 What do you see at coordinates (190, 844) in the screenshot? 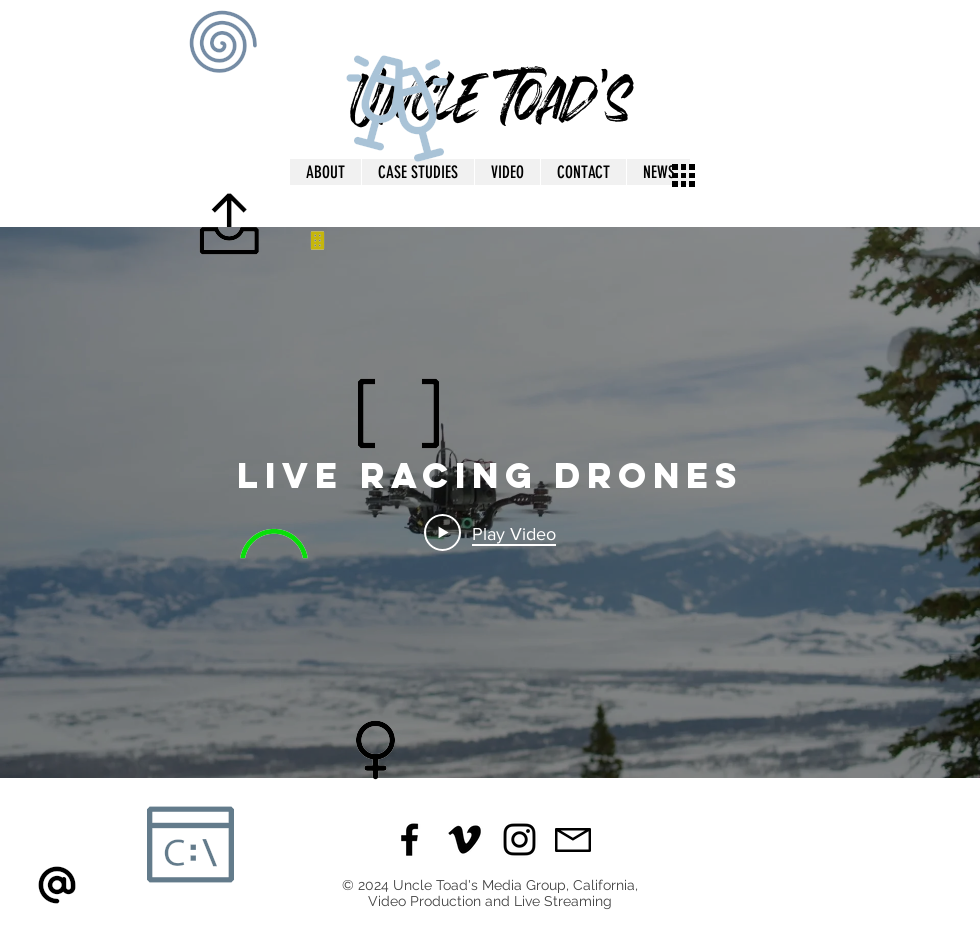
I see `open command prompt terminal` at bounding box center [190, 844].